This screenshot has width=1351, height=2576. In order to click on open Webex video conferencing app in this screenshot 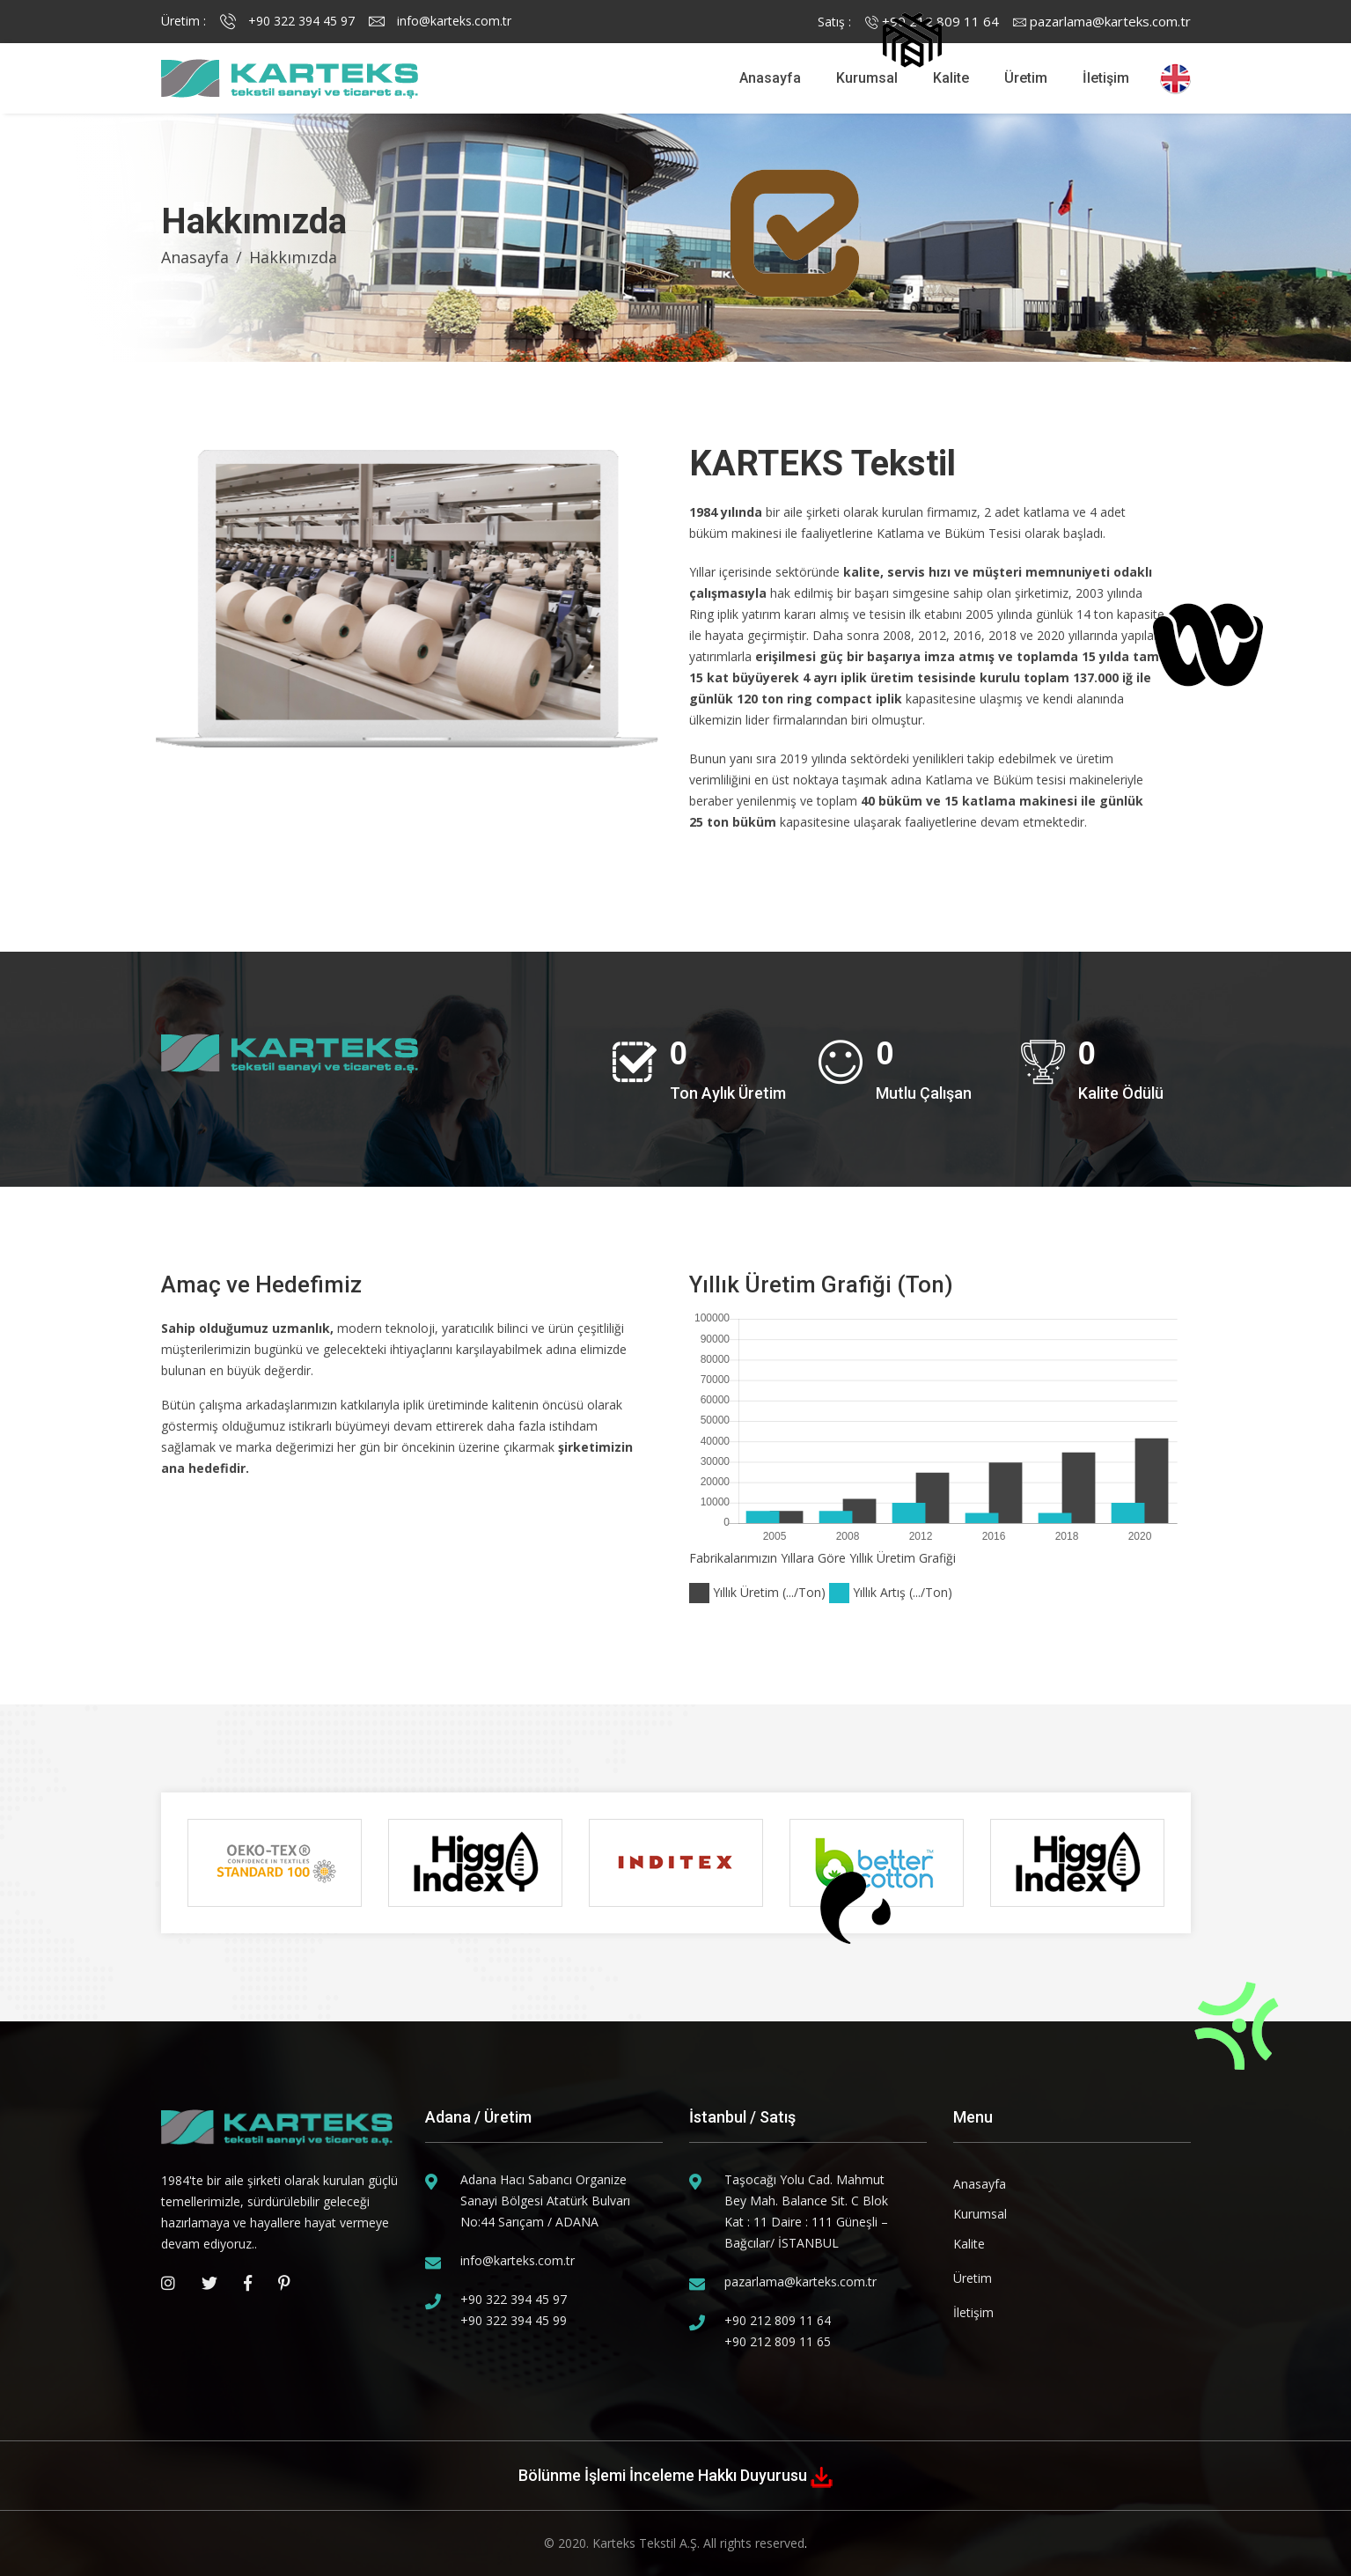, I will do `click(1208, 644)`.